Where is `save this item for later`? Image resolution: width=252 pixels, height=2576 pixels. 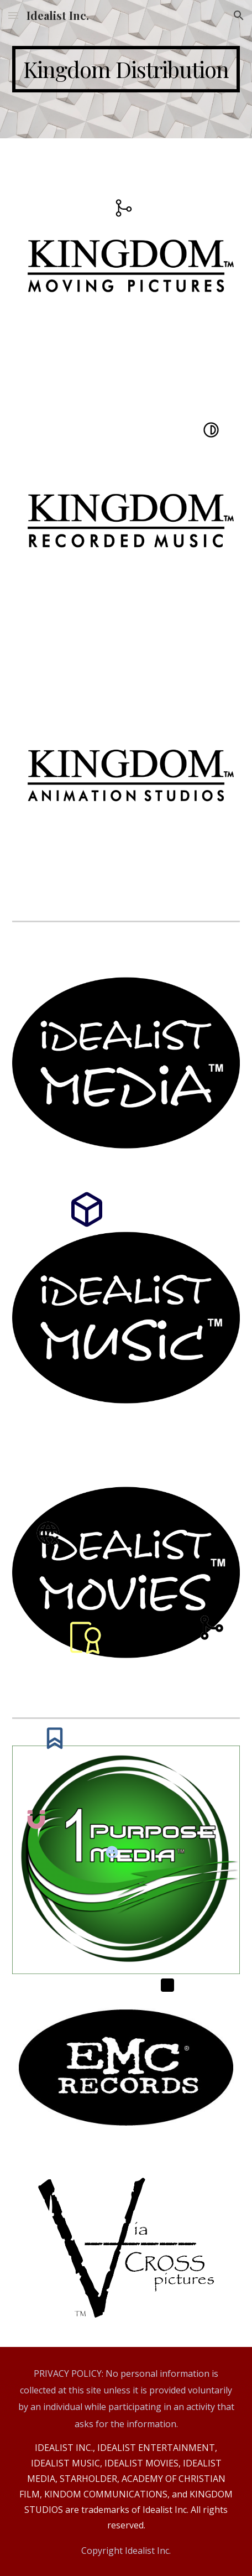
save this item for later is located at coordinates (55, 1738).